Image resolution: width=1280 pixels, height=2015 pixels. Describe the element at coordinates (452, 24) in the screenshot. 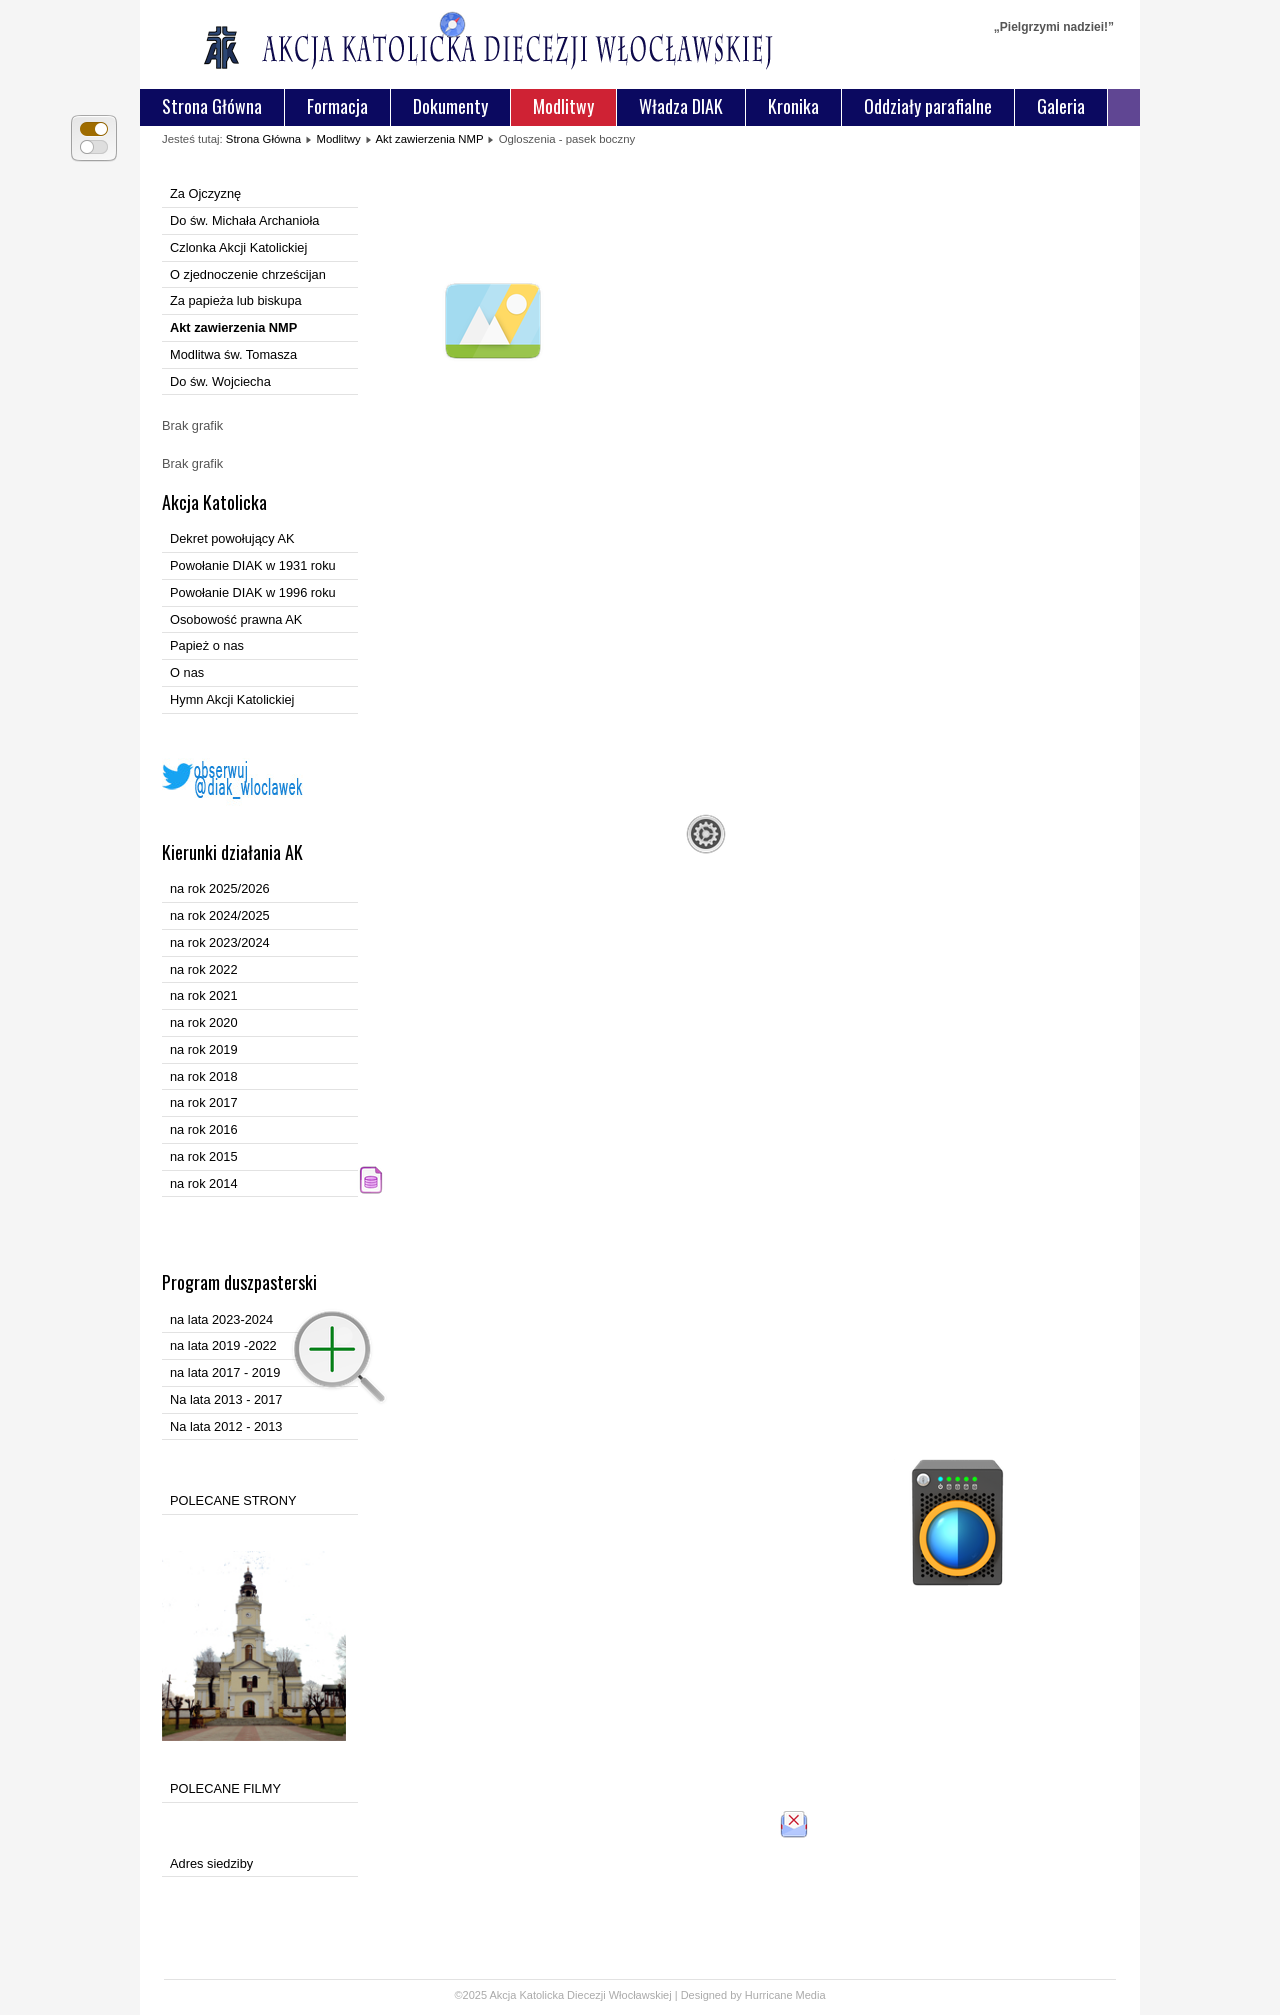

I see `open gnome web browser (epiphany)` at that location.